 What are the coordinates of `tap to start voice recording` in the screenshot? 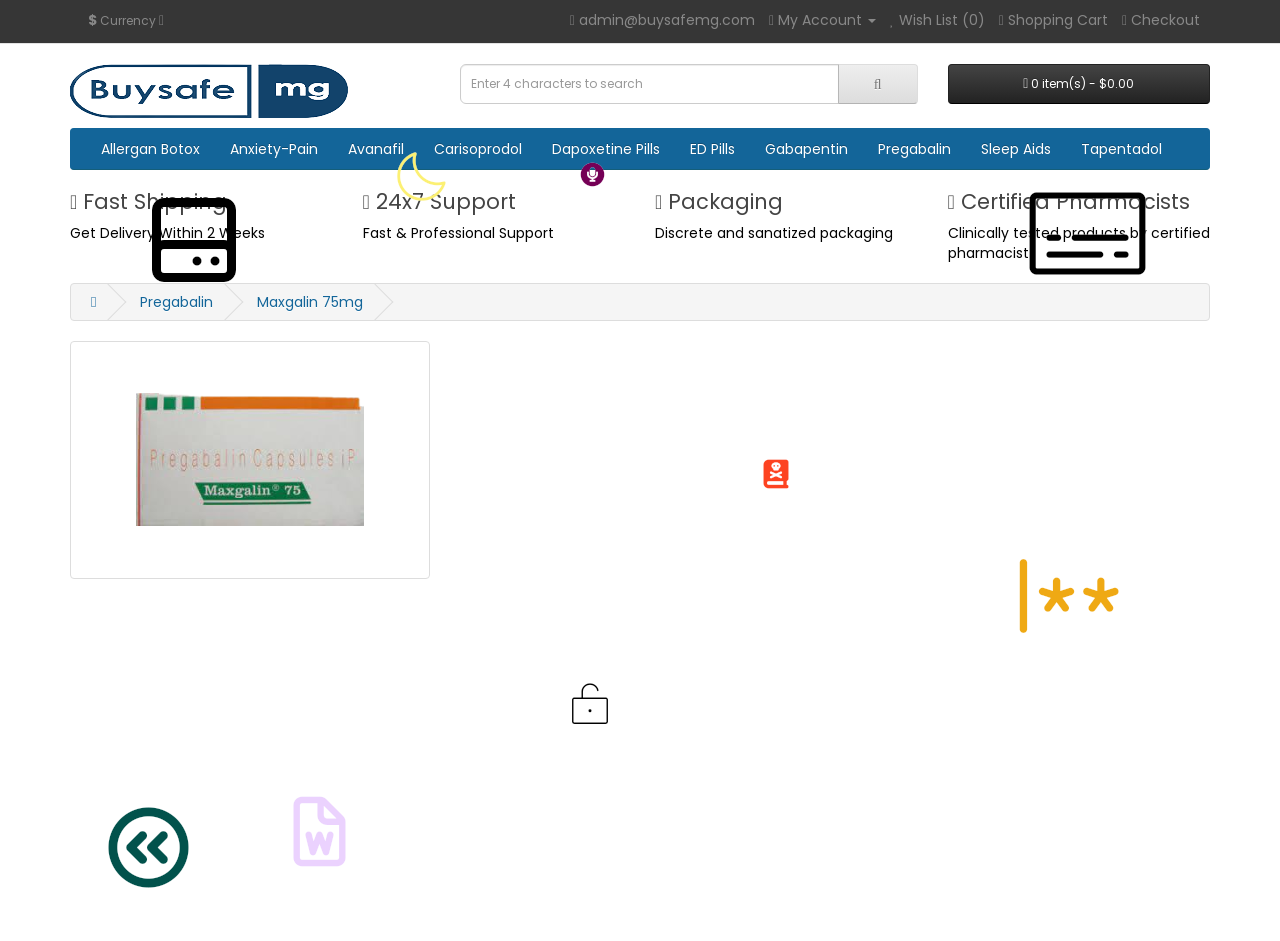 It's located at (592, 174).